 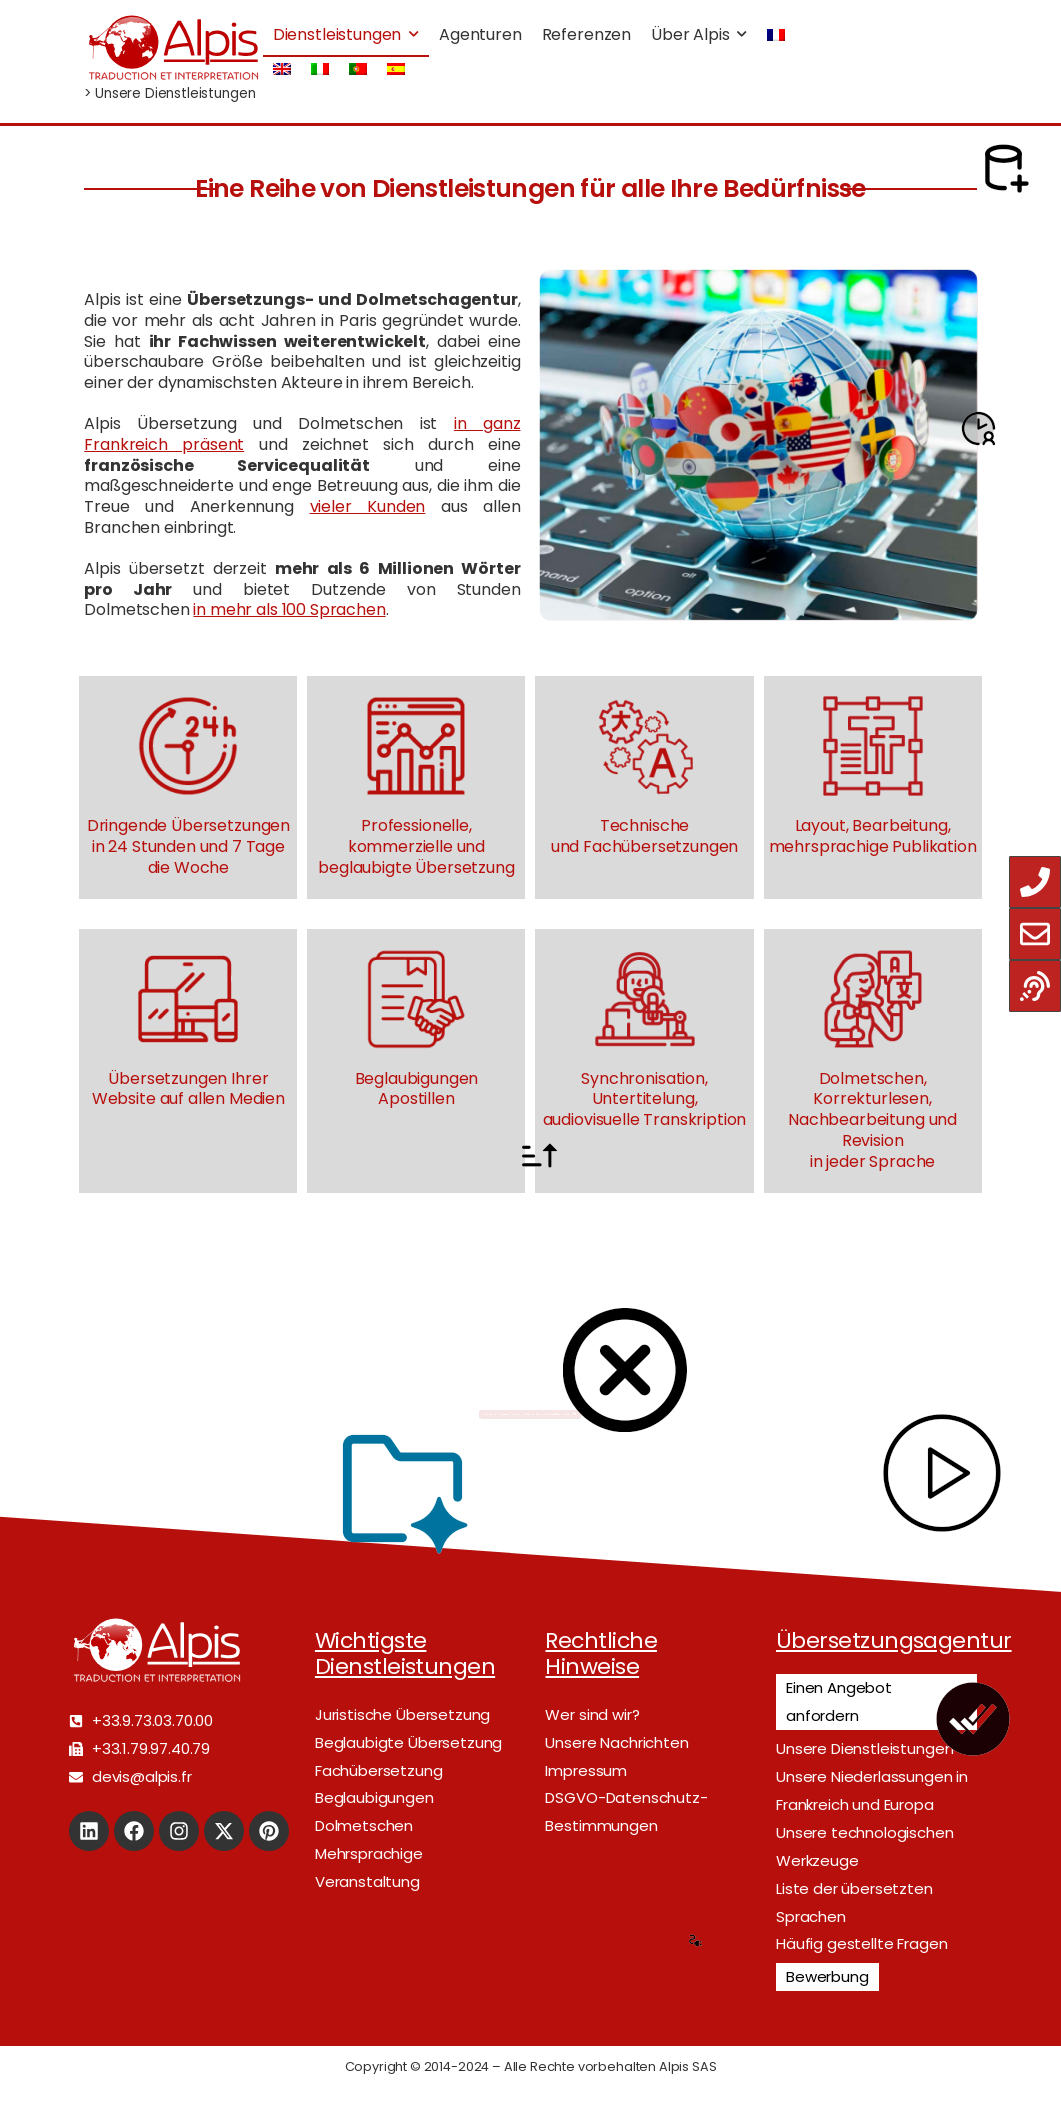 I want to click on sort items in ascending order, so click(x=539, y=1155).